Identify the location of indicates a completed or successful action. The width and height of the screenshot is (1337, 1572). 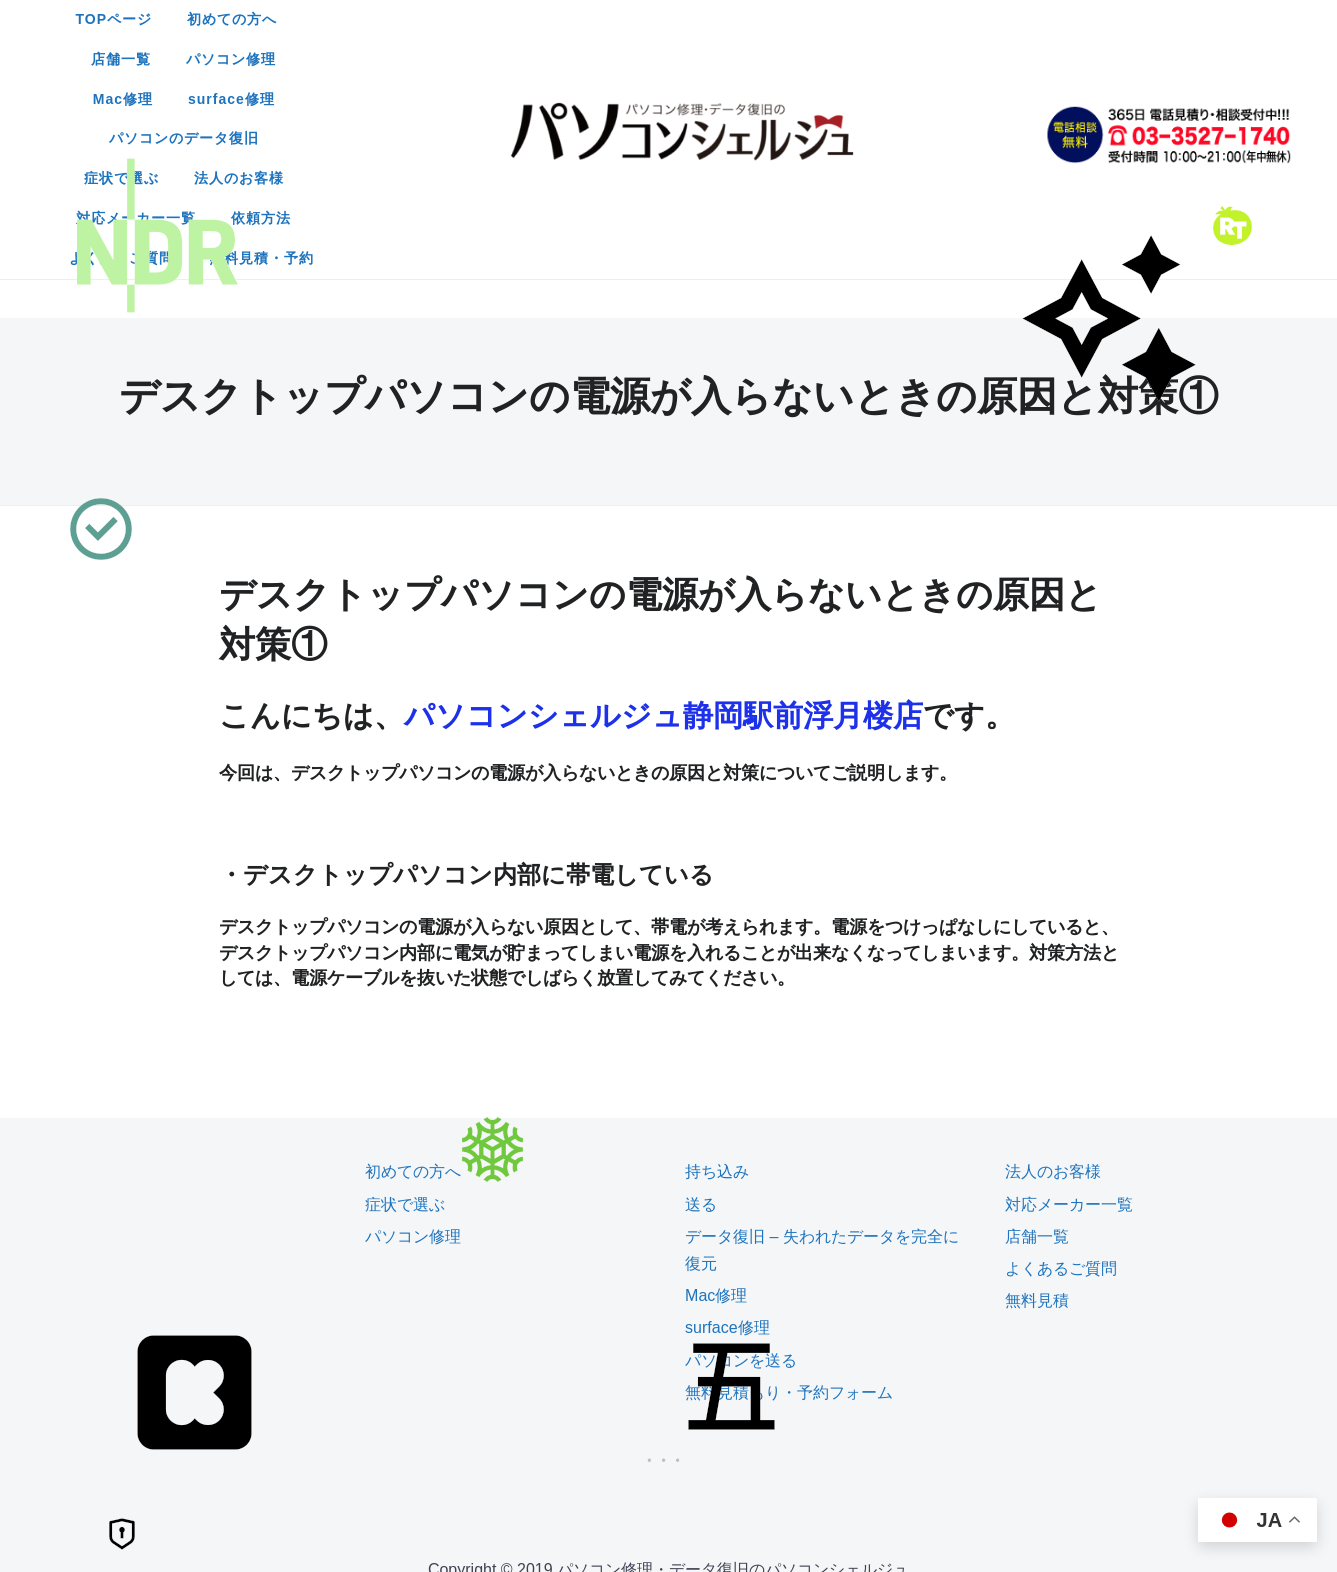
(101, 529).